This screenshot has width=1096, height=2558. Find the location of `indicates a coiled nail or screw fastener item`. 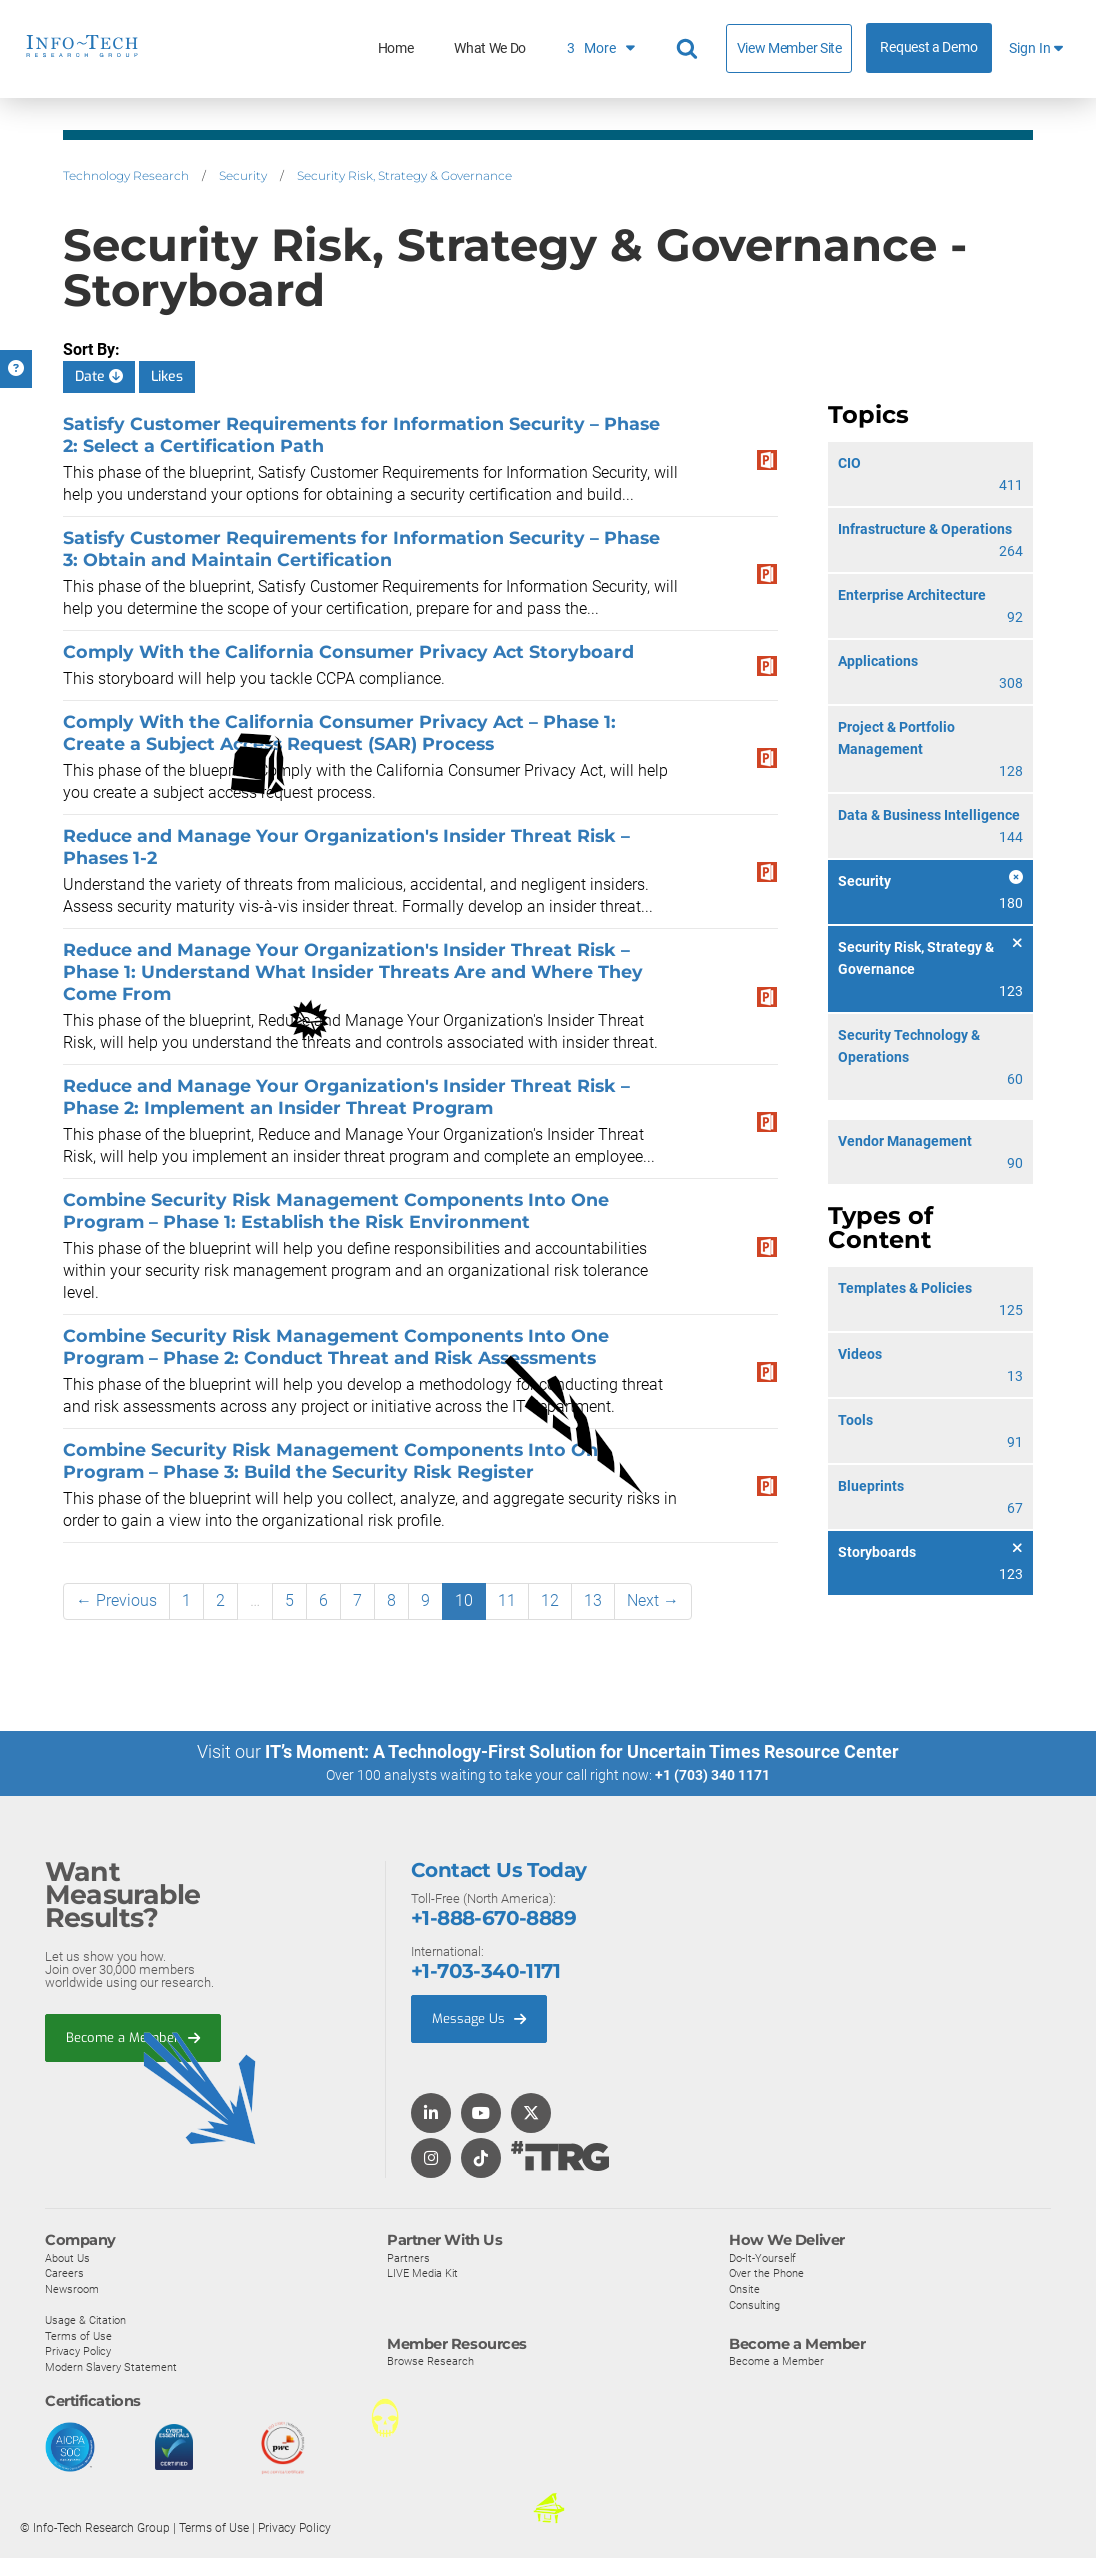

indicates a coiled nail or screw fastener item is located at coordinates (574, 1425).